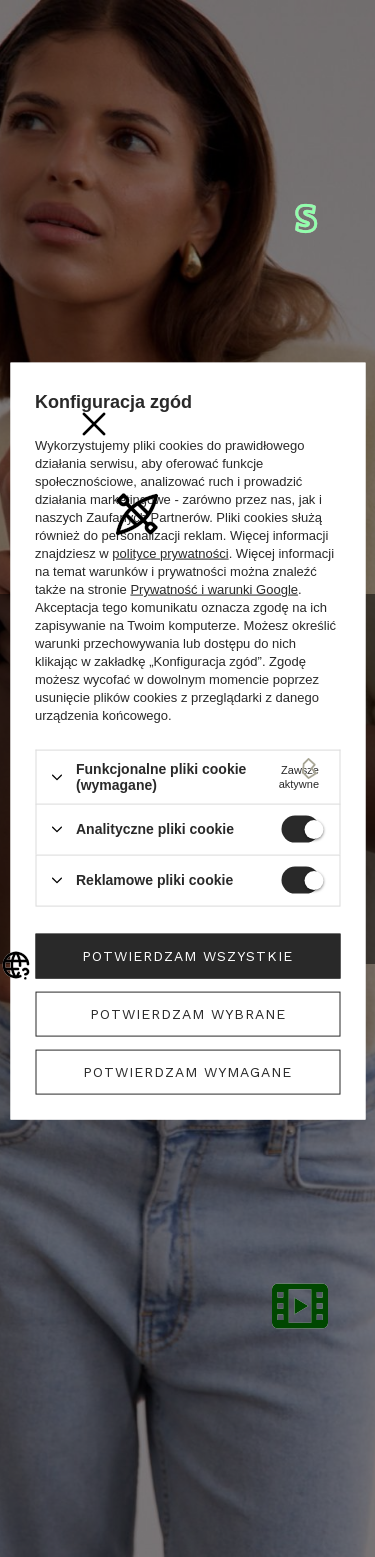 Image resolution: width=375 pixels, height=1557 pixels. What do you see at coordinates (309, 768) in the screenshot?
I see `bulma CSS framework logo` at bounding box center [309, 768].